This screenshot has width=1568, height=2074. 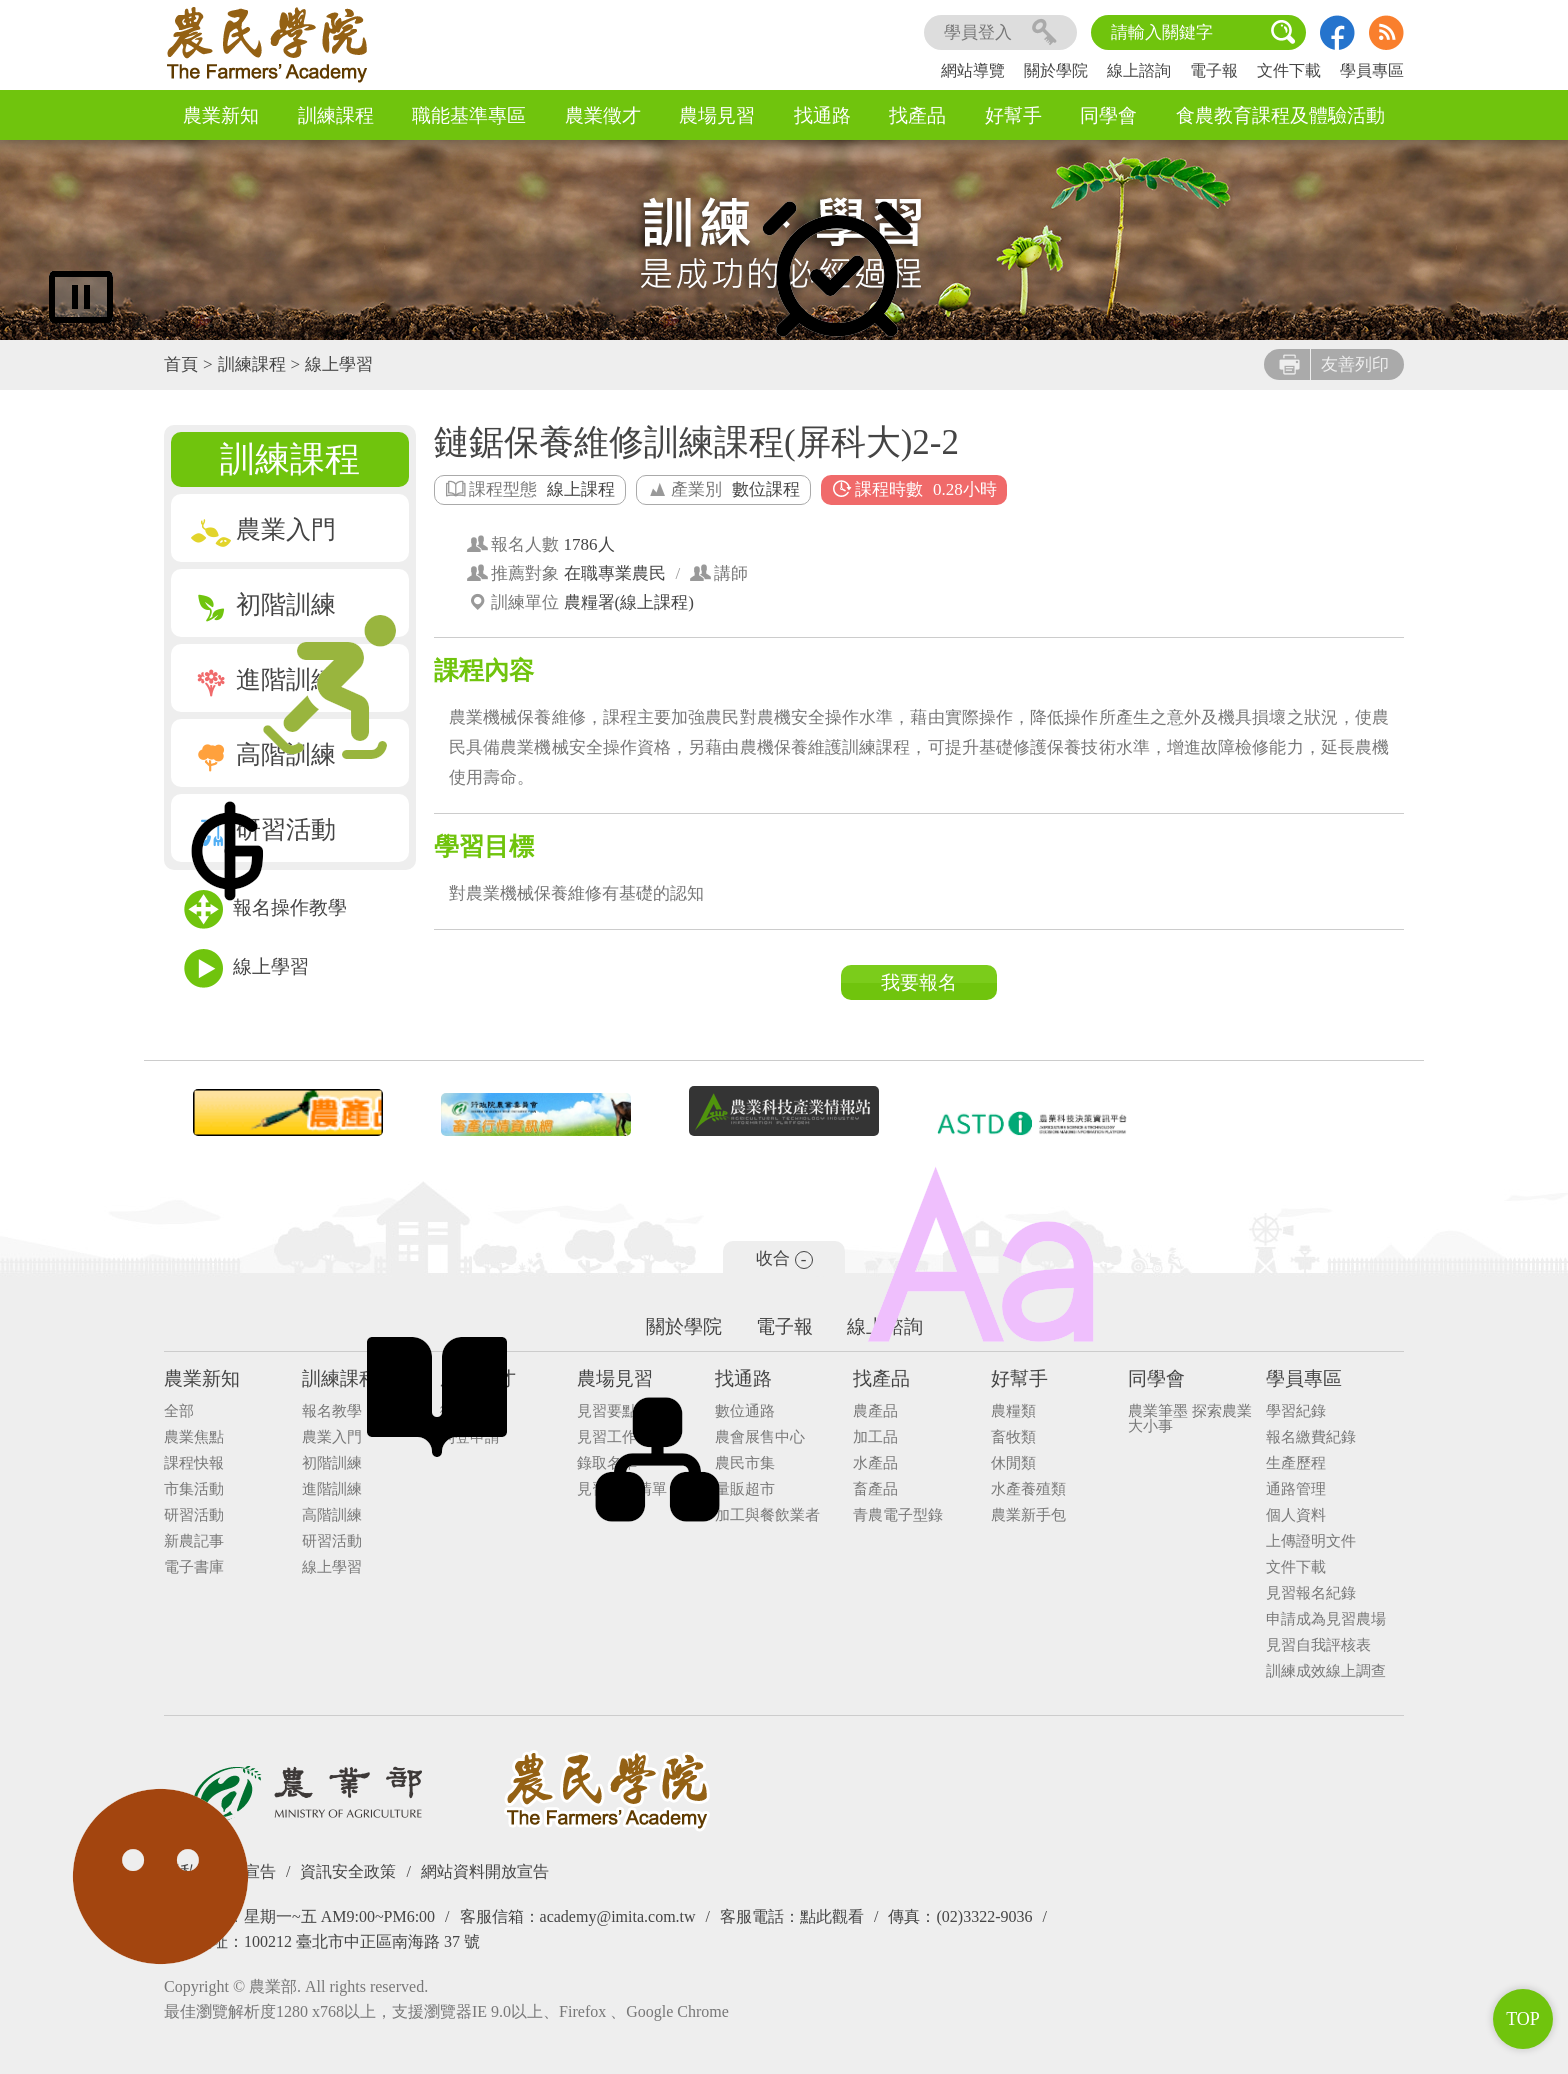 I want to click on indicates neutral or no feedback given, so click(x=160, y=1876).